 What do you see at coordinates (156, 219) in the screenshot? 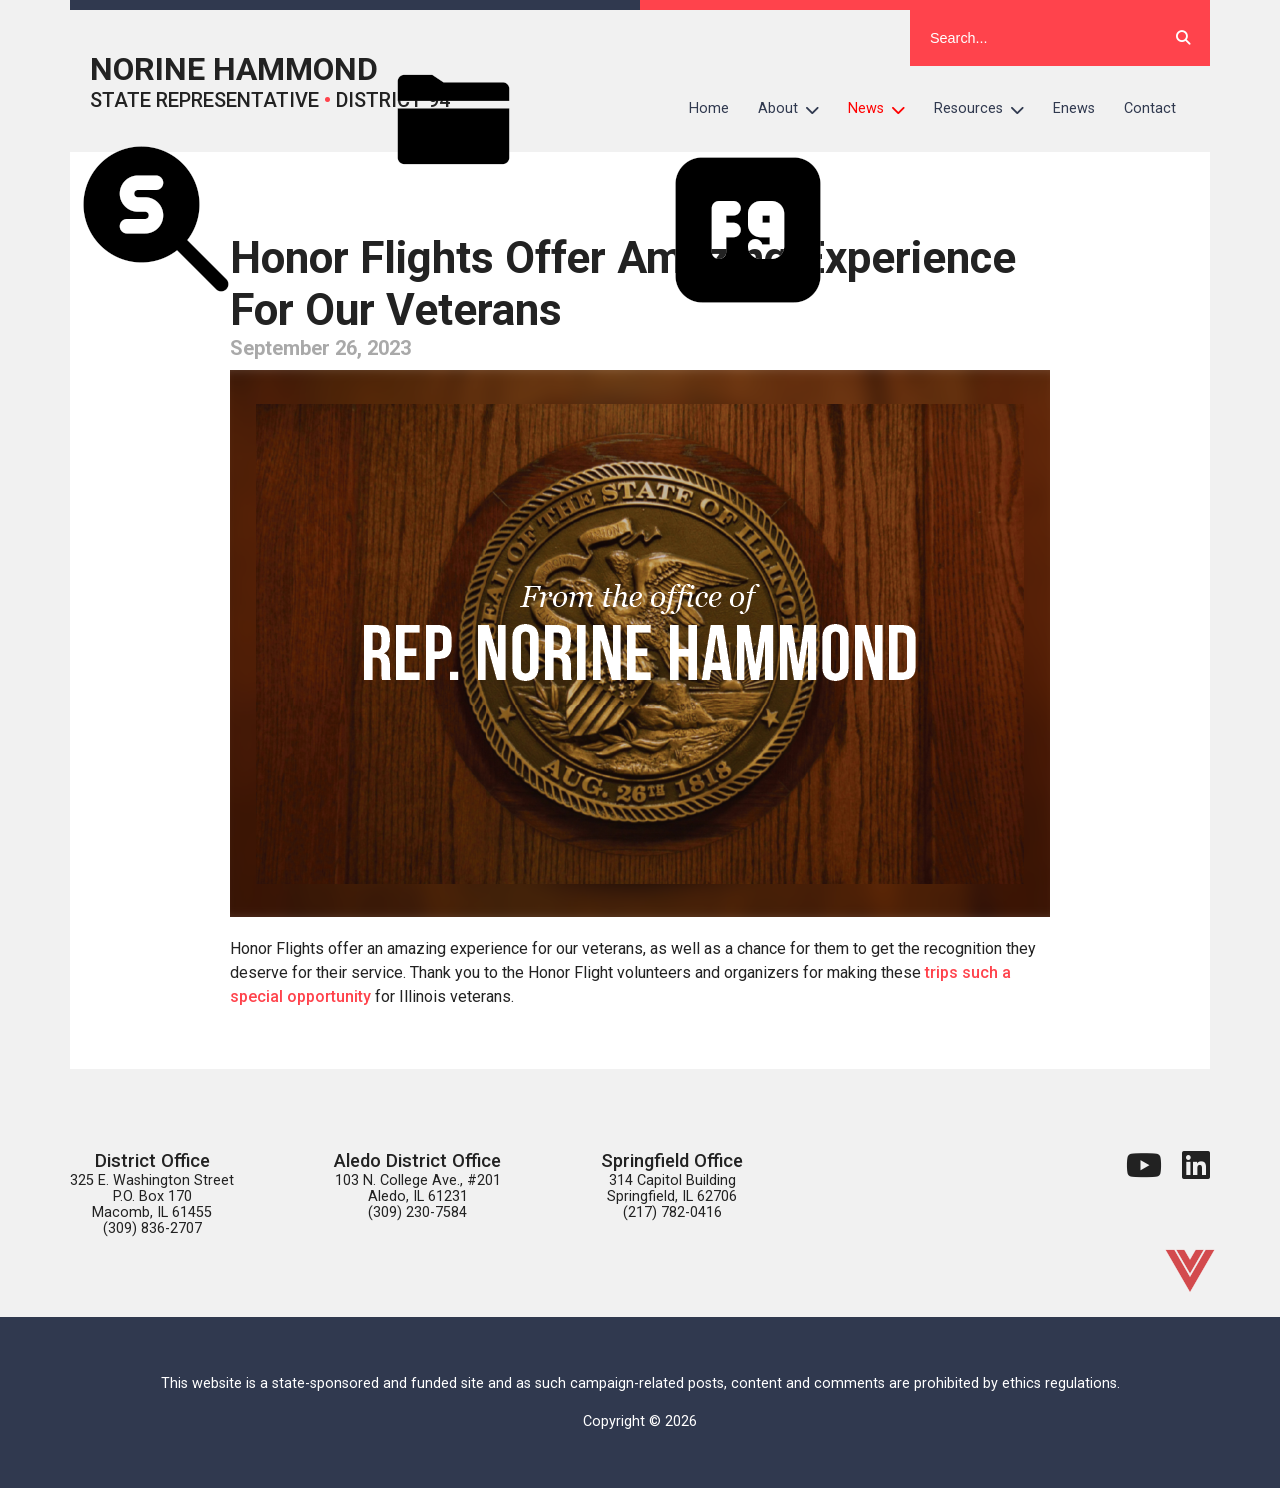
I see `search for pricing or financial information` at bounding box center [156, 219].